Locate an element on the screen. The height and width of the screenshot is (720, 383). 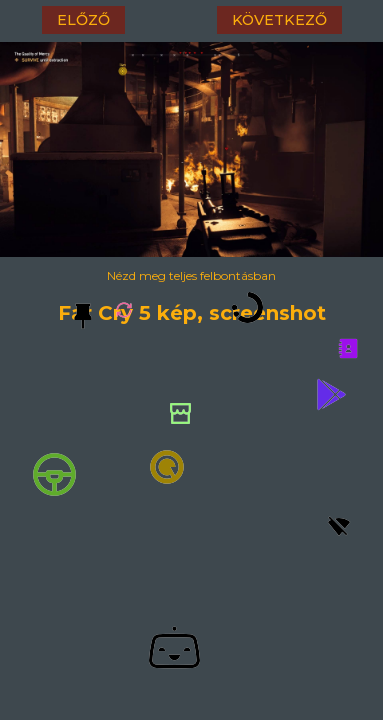
repeat or loop content continuously is located at coordinates (124, 310).